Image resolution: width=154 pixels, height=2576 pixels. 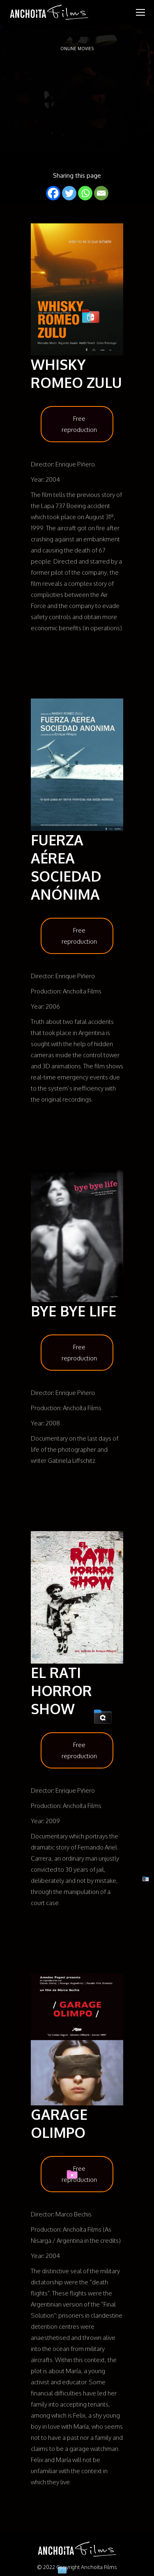 I want to click on access the root directory, so click(x=62, y=2570).